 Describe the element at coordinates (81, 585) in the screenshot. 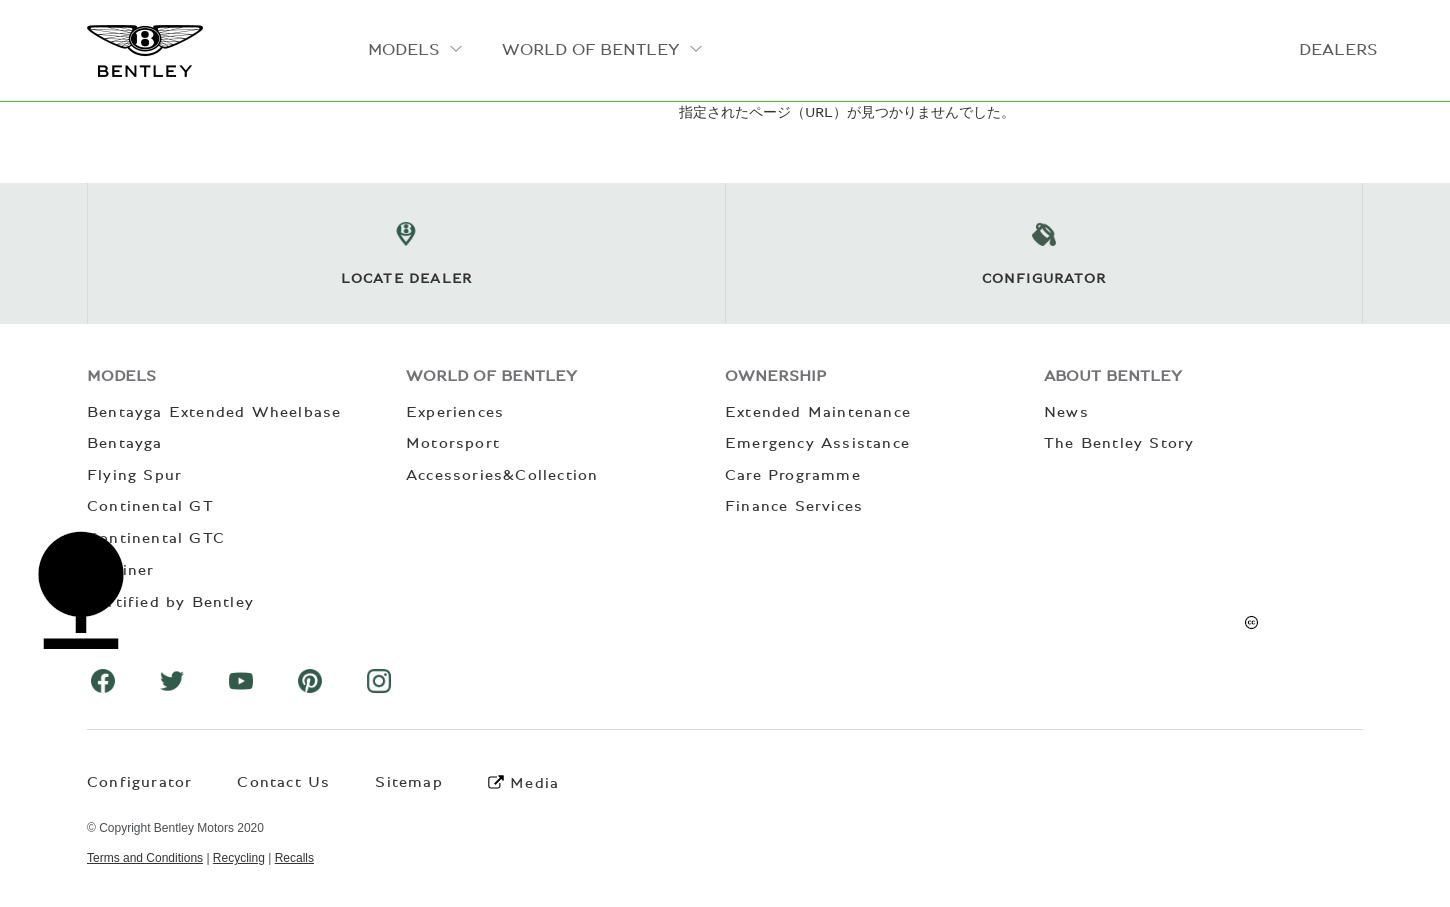

I see `view pinned location on map` at that location.